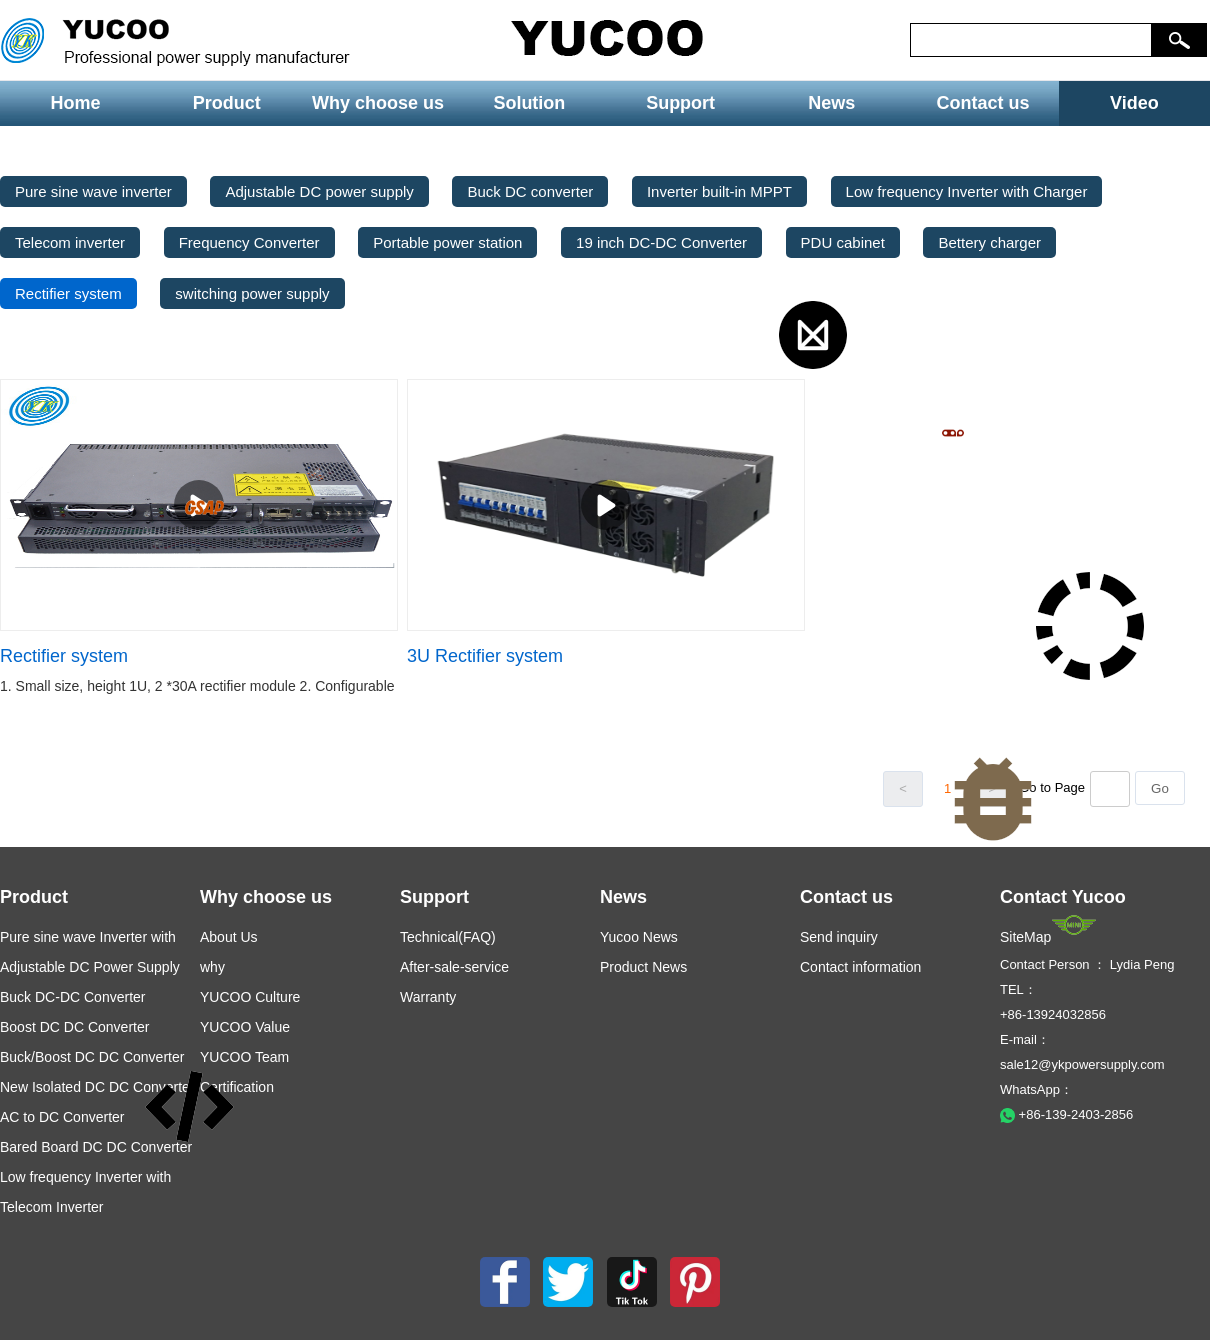  I want to click on open milanote app, so click(813, 335).